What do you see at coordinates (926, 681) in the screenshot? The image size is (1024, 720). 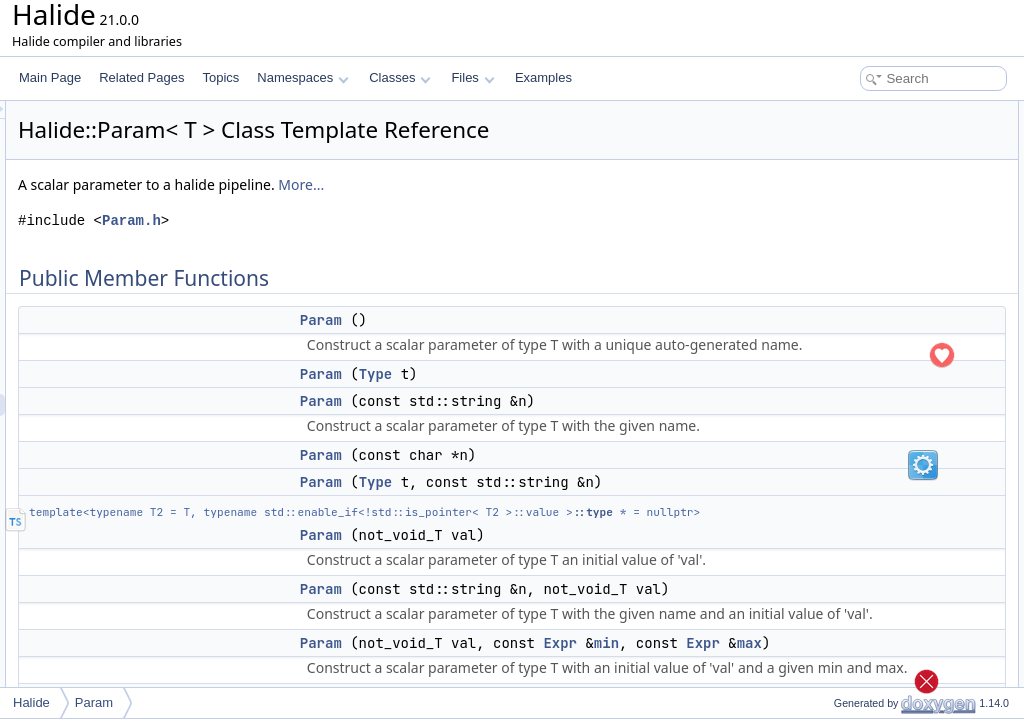 I see `indicates a file cannot be synced to Dropbox` at bounding box center [926, 681].